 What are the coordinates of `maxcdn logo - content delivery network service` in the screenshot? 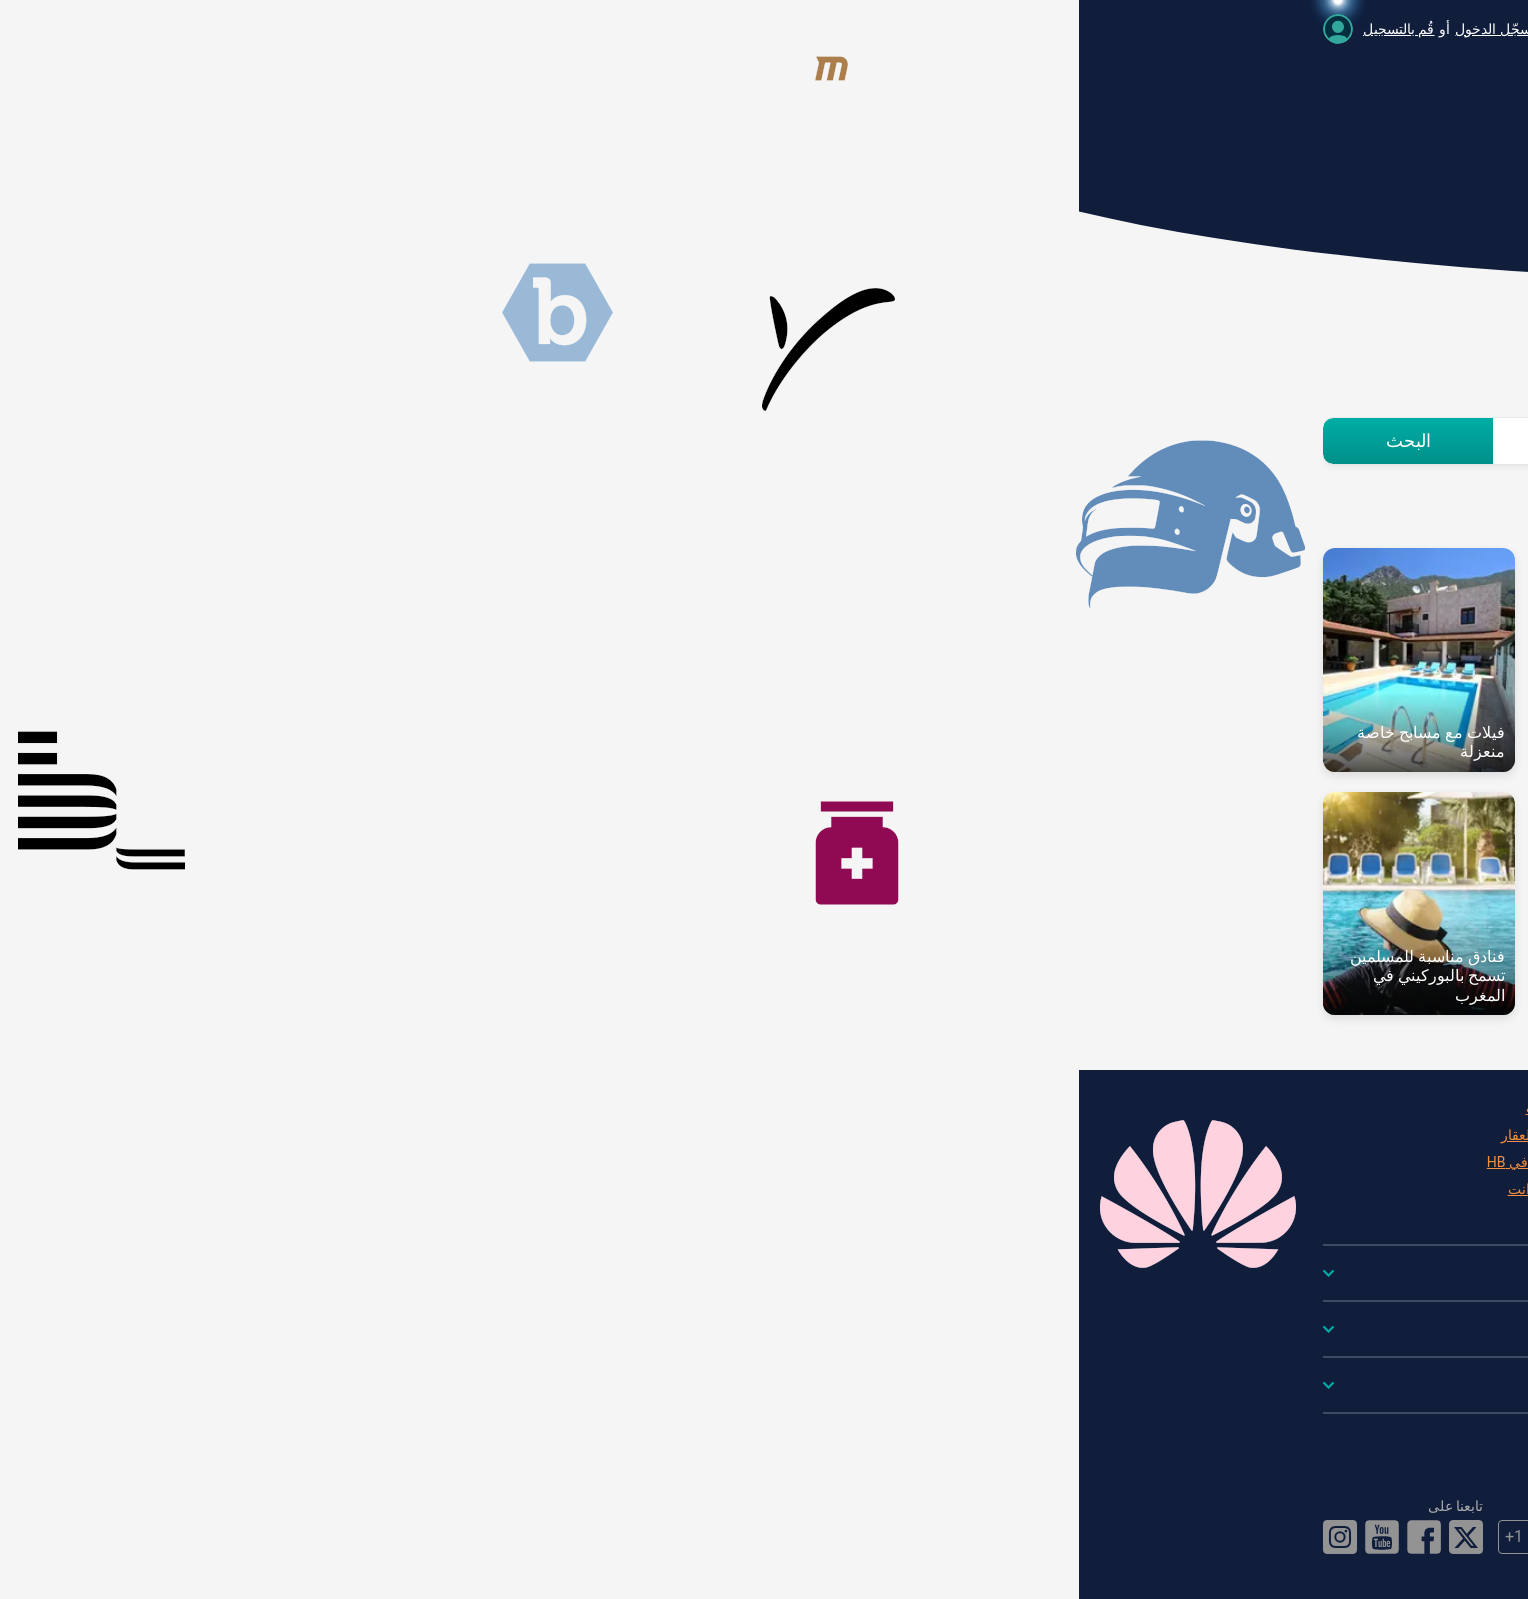 It's located at (831, 68).